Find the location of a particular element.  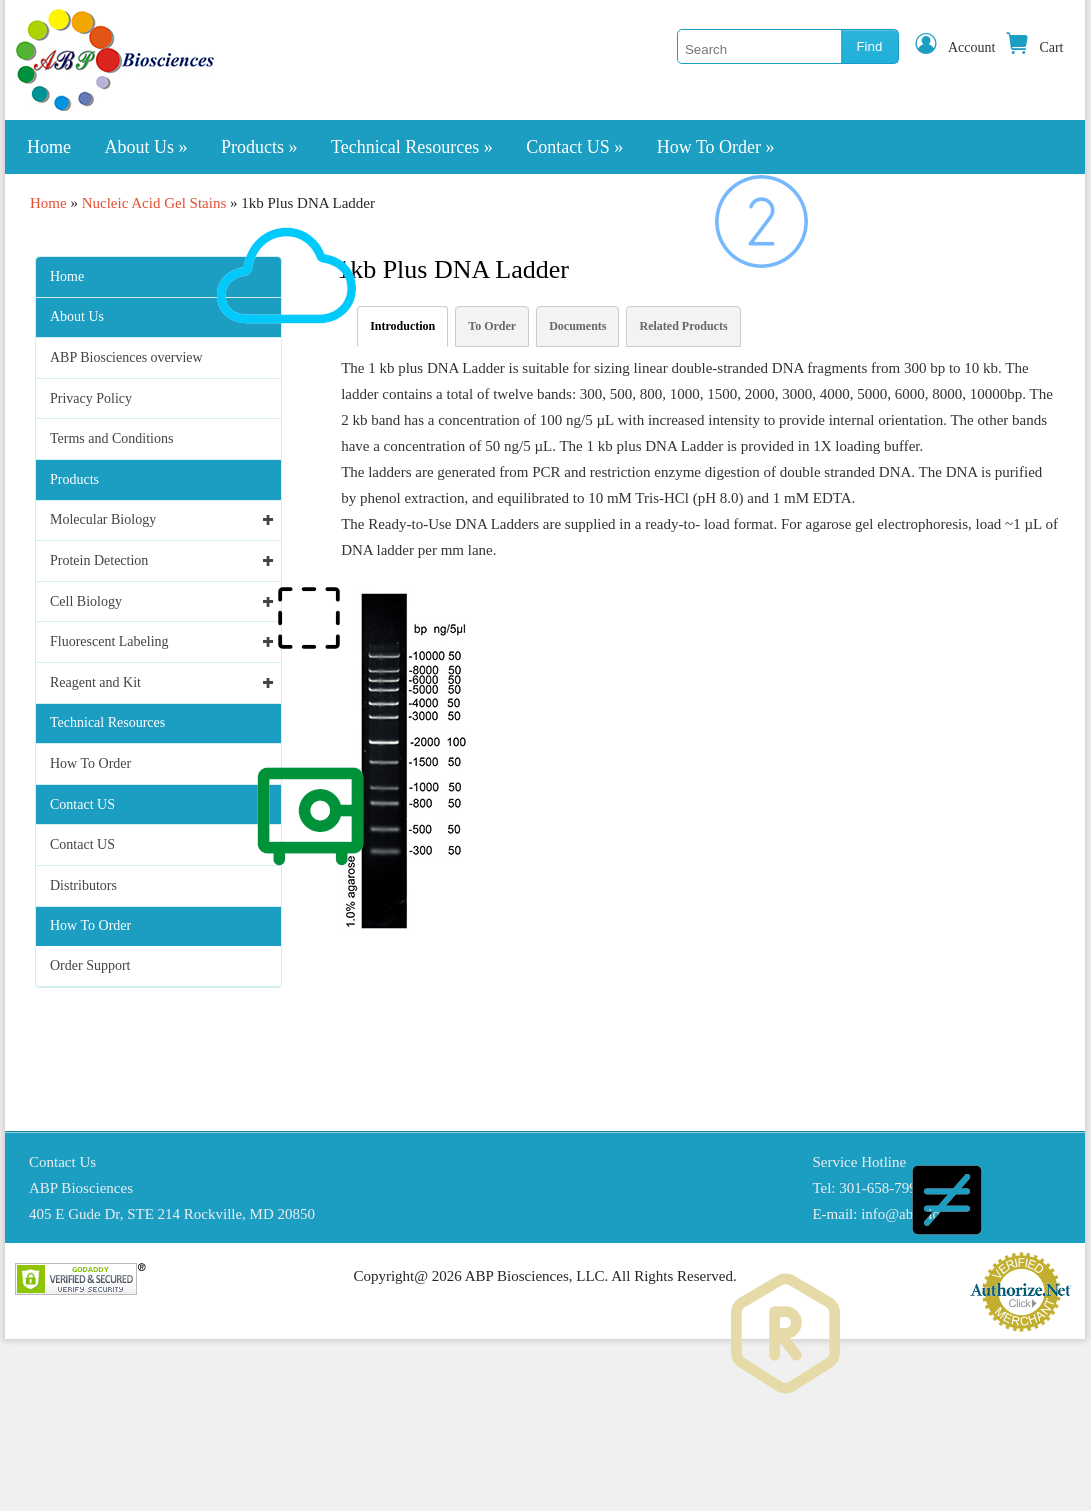

access secure storage or vault is located at coordinates (310, 812).